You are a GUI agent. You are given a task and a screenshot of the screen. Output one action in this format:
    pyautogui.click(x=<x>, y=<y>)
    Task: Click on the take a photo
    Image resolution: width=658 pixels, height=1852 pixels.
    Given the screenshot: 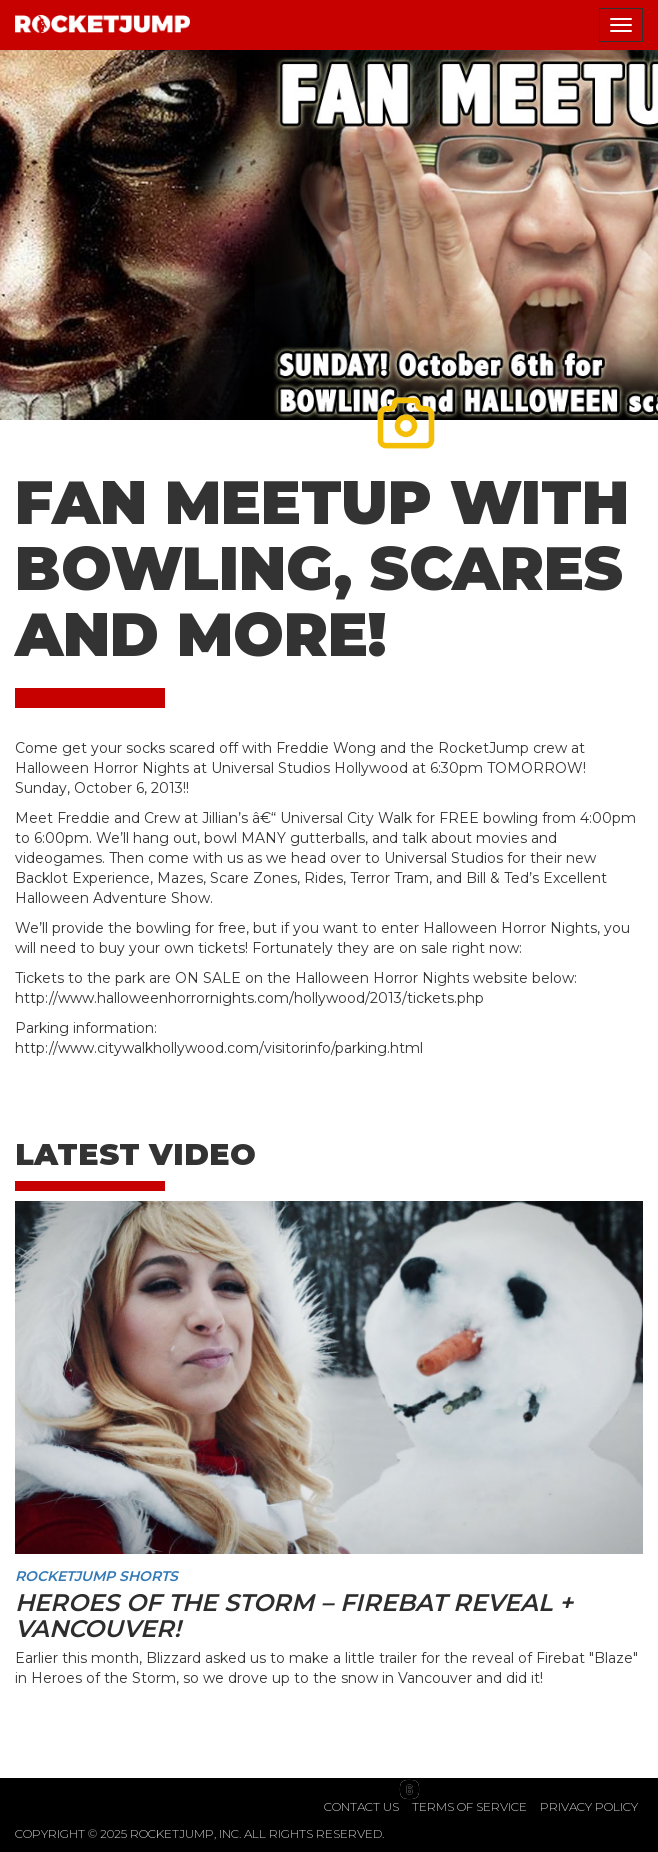 What is the action you would take?
    pyautogui.click(x=406, y=423)
    